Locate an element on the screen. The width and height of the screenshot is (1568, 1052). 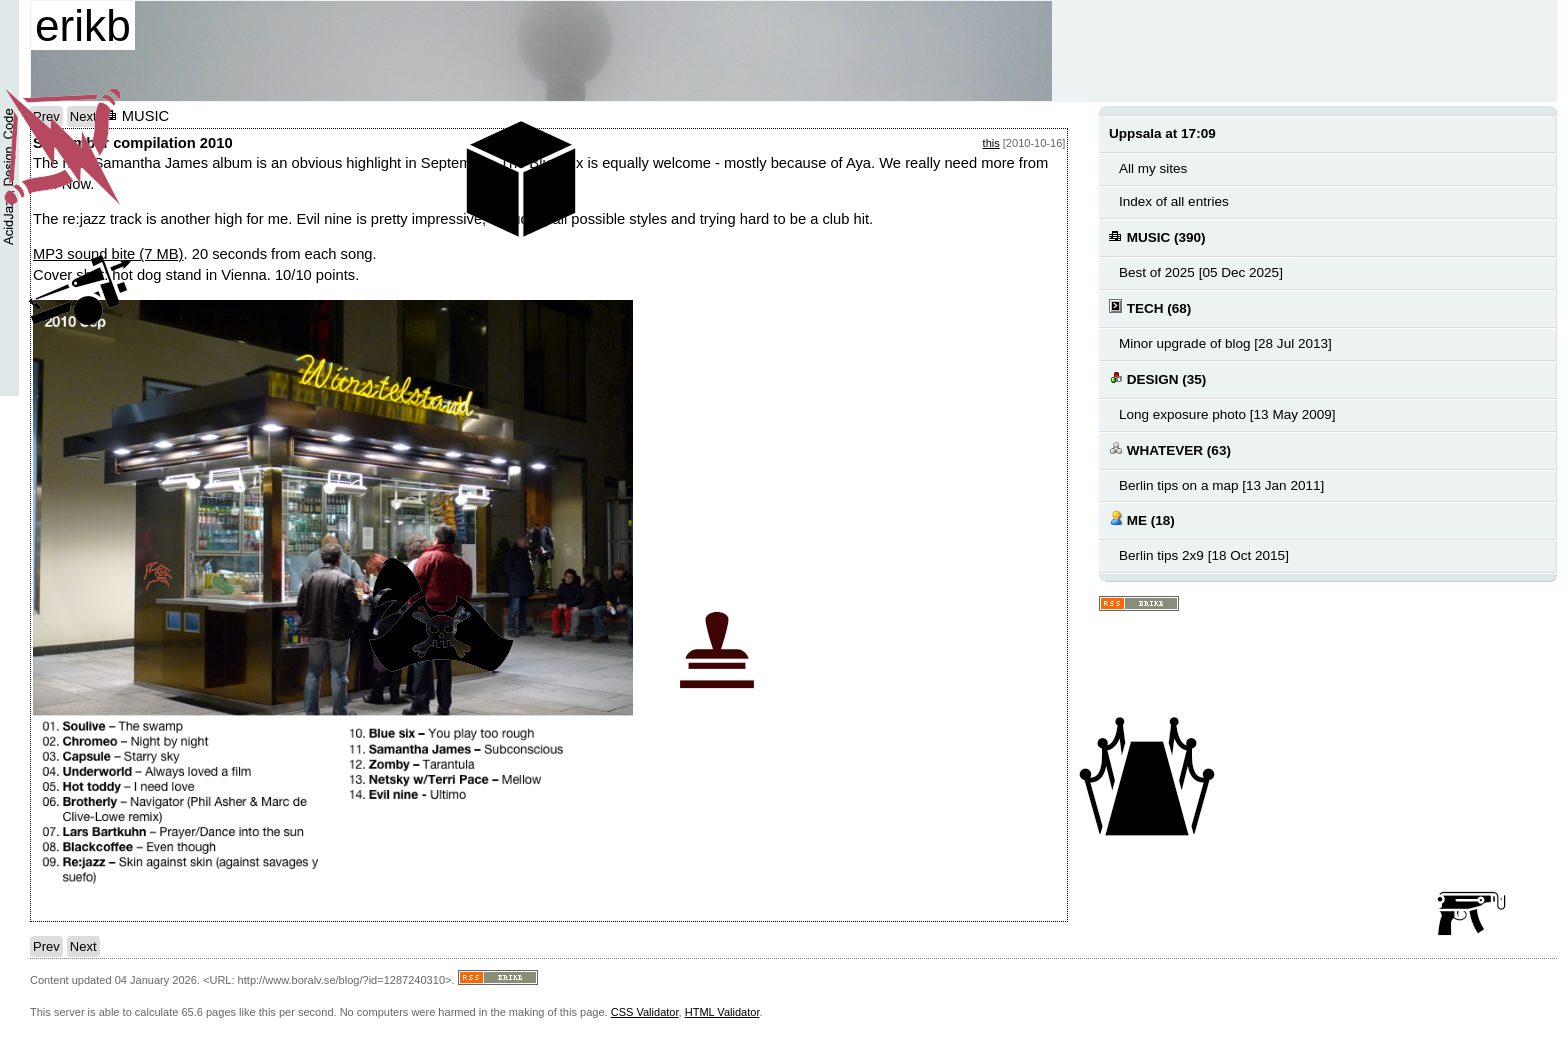
ballista siege weapon icon for strategy game is located at coordinates (80, 290).